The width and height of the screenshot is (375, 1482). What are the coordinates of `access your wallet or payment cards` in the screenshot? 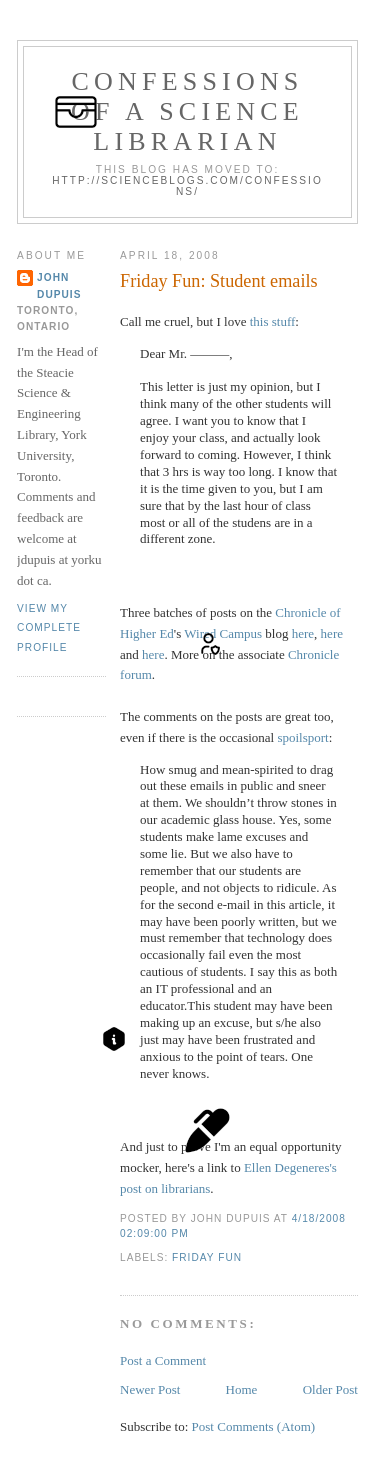 It's located at (76, 112).